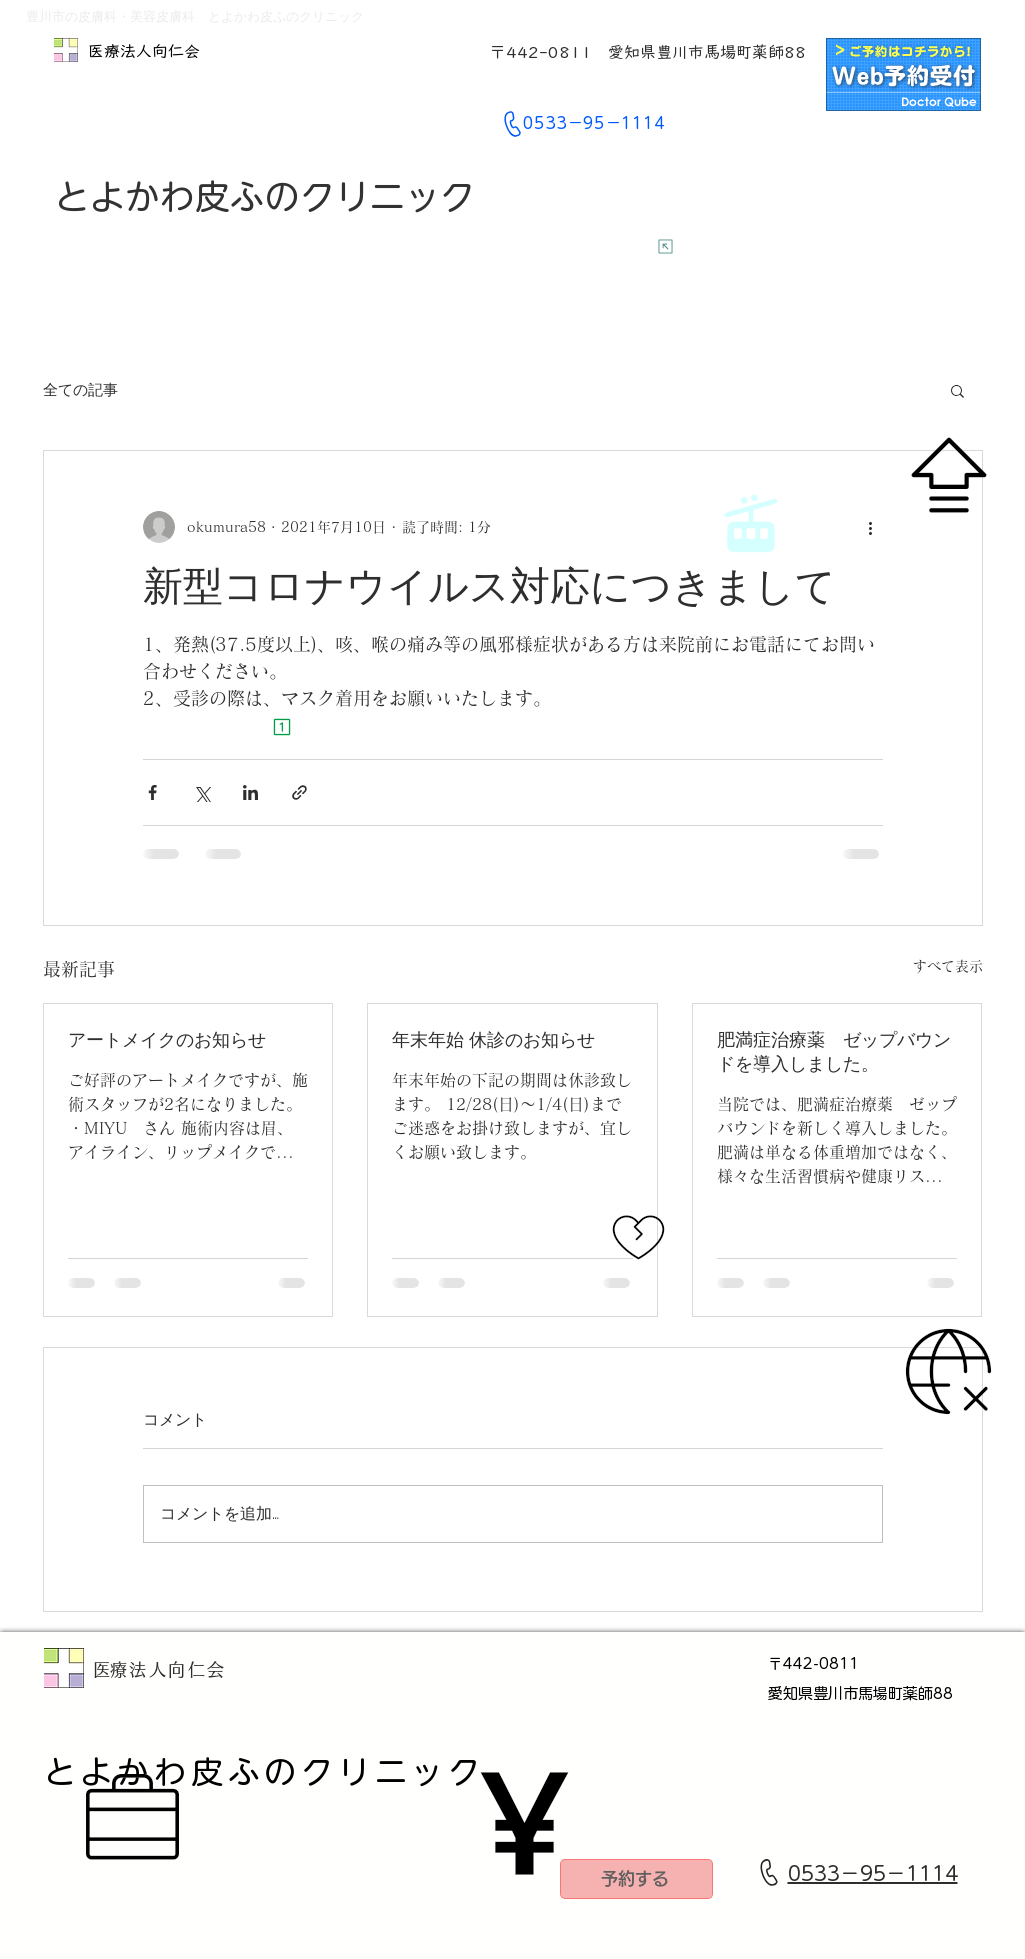  What do you see at coordinates (751, 525) in the screenshot?
I see `access cable car or gondola transit information` at bounding box center [751, 525].